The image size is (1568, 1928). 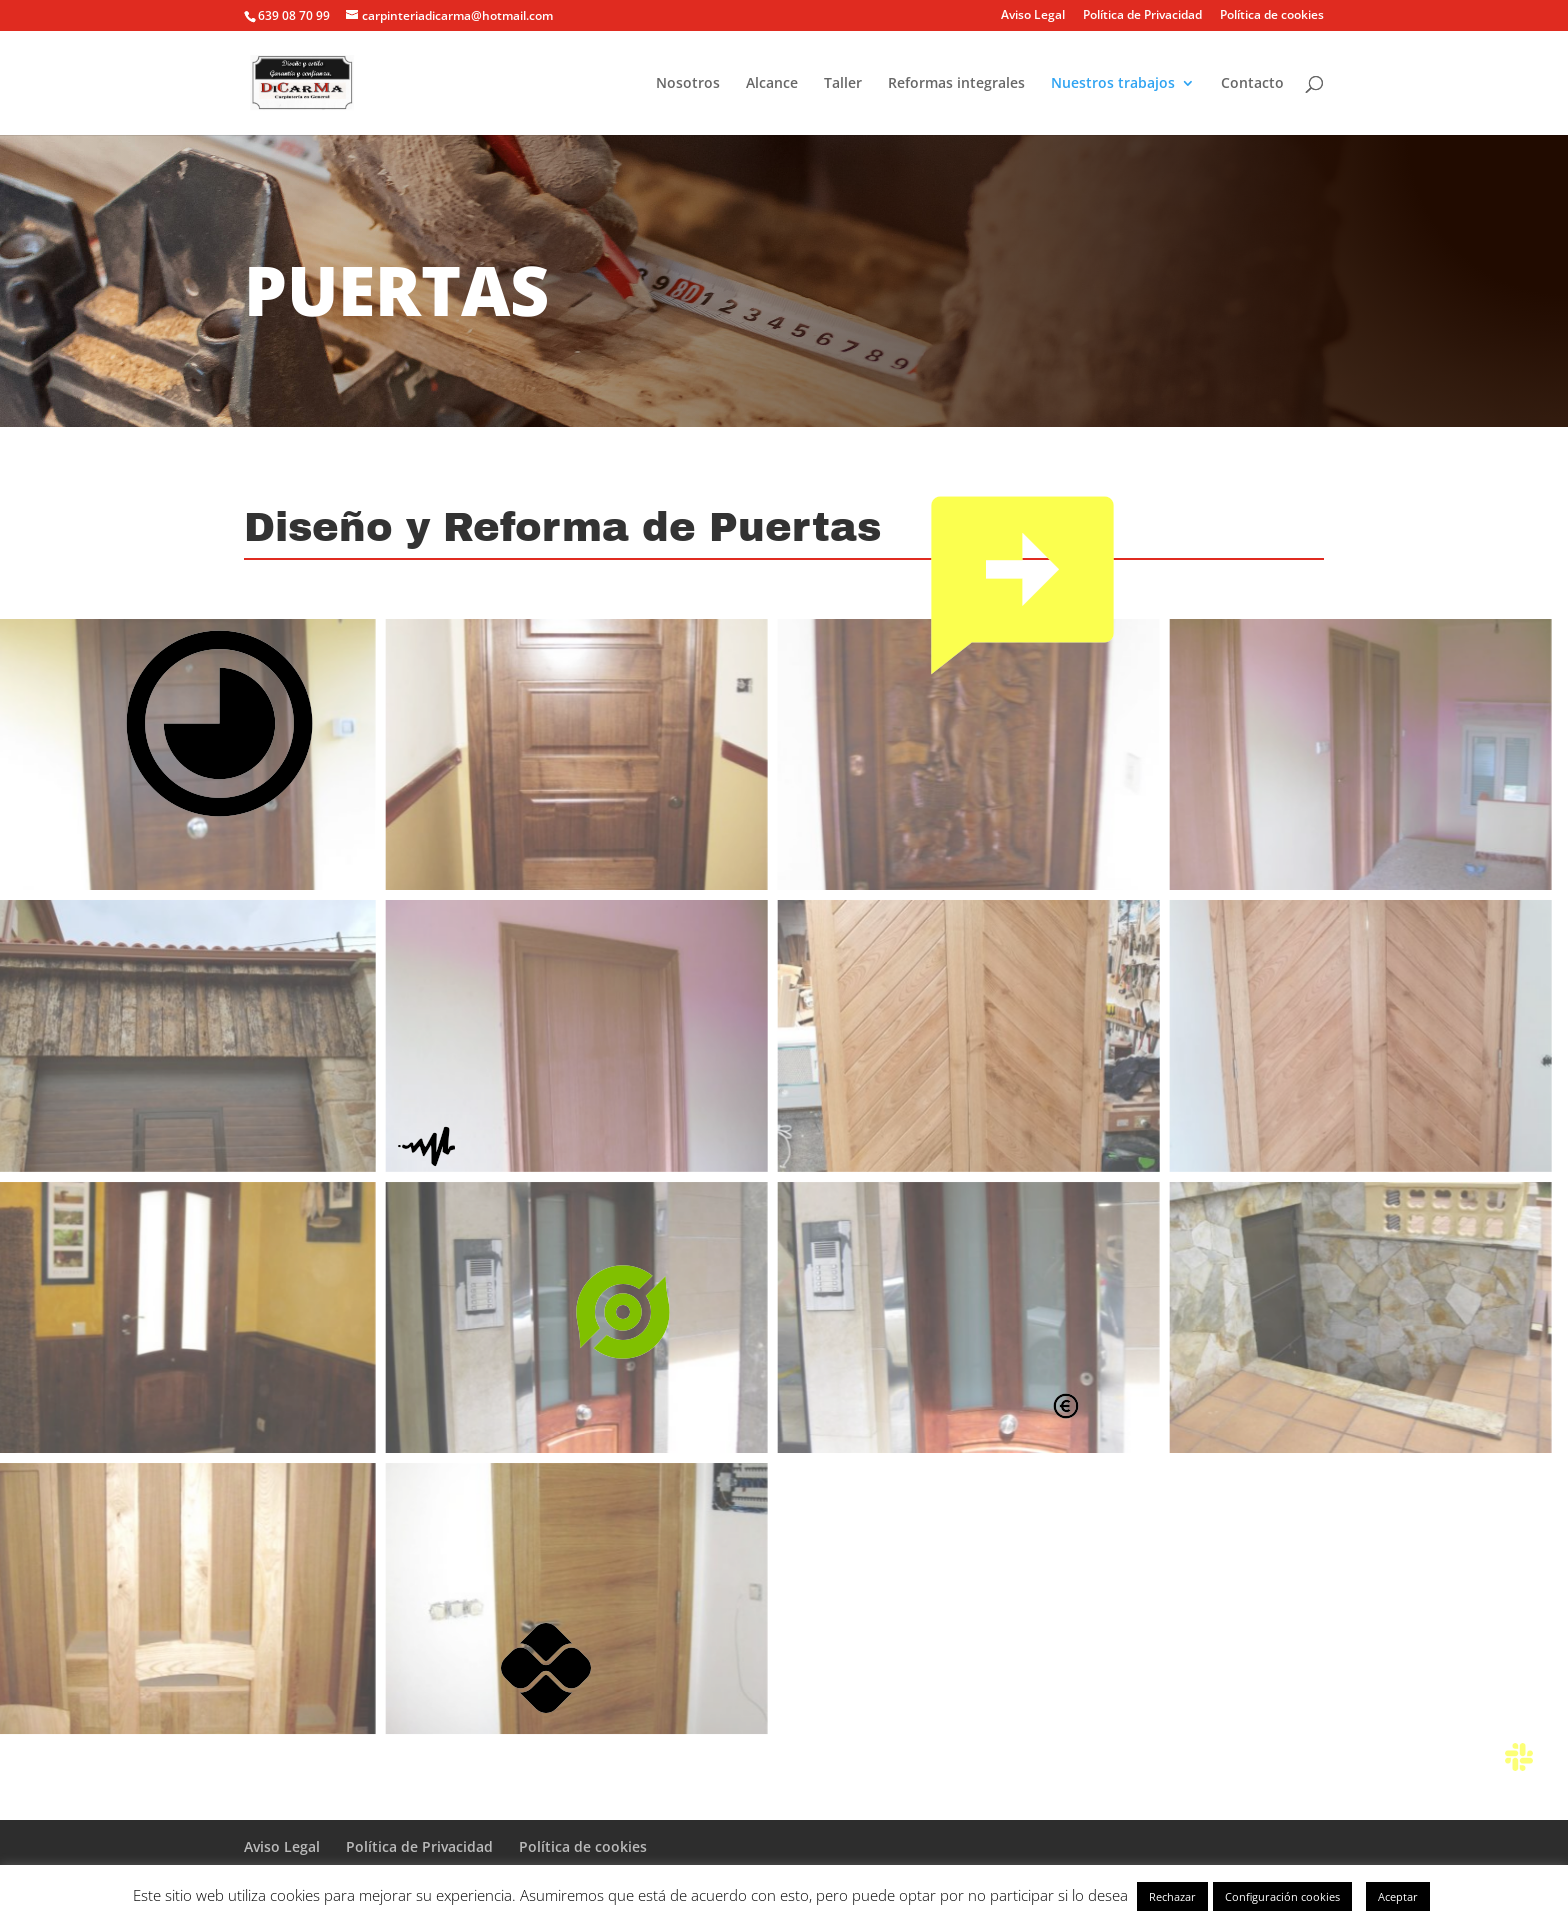 What do you see at coordinates (1022, 578) in the screenshot?
I see `forward a chat message` at bounding box center [1022, 578].